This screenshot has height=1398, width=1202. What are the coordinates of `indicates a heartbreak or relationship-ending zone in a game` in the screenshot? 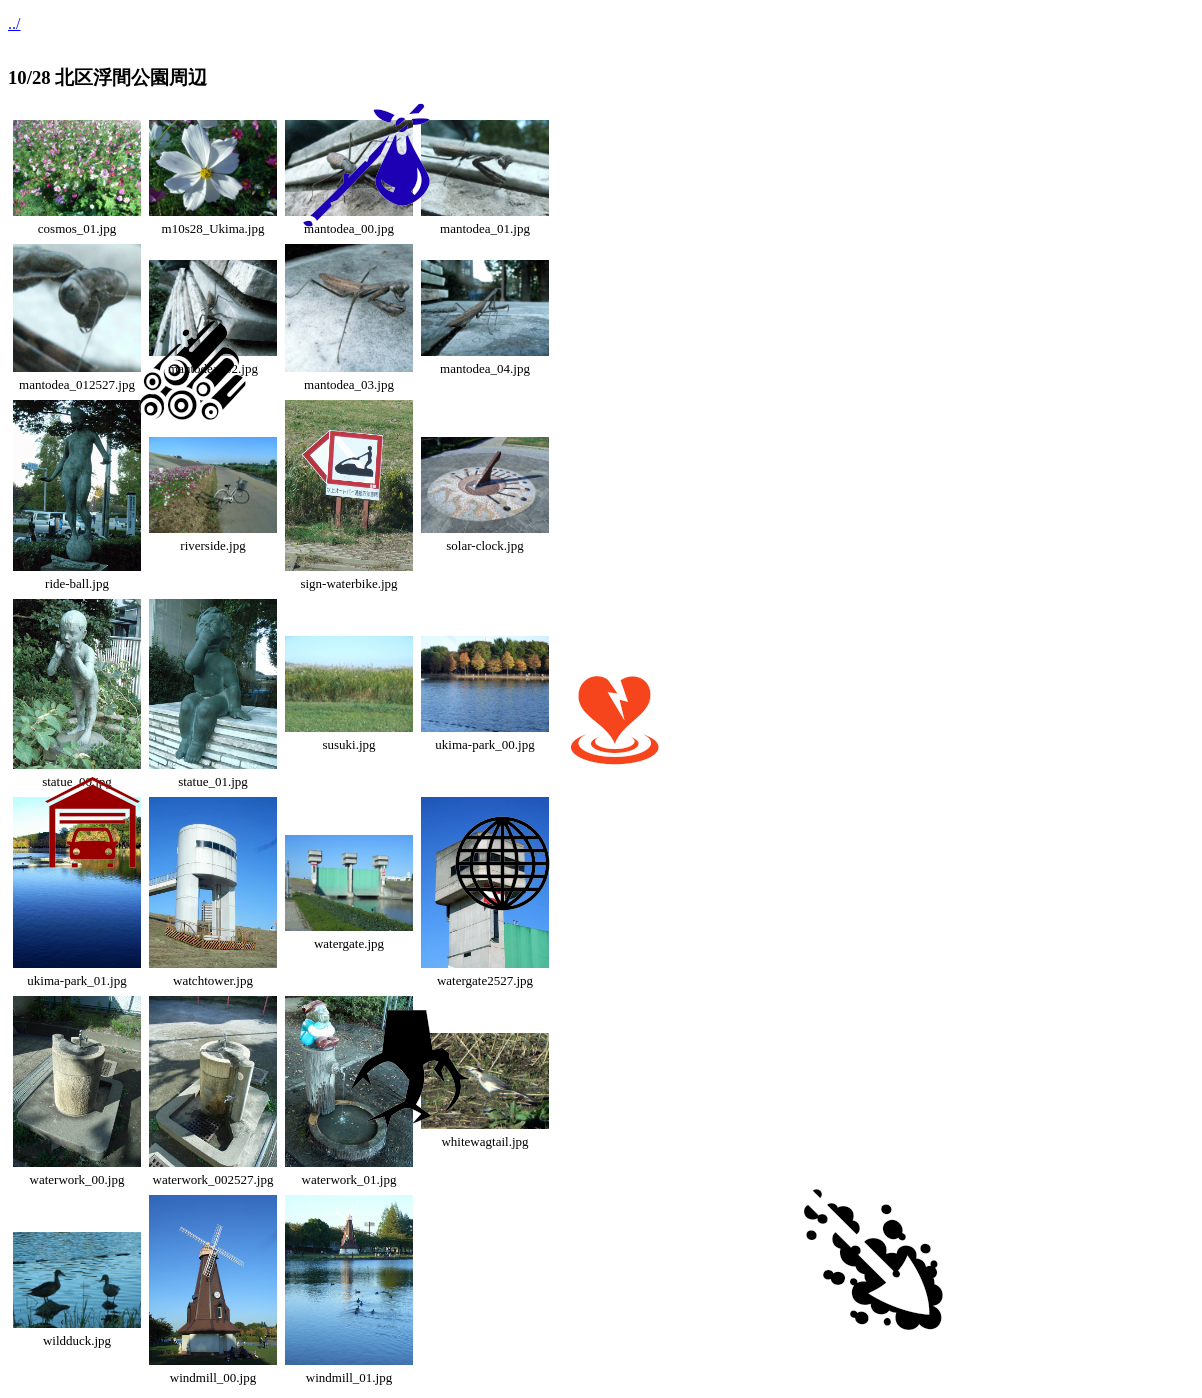 It's located at (615, 720).